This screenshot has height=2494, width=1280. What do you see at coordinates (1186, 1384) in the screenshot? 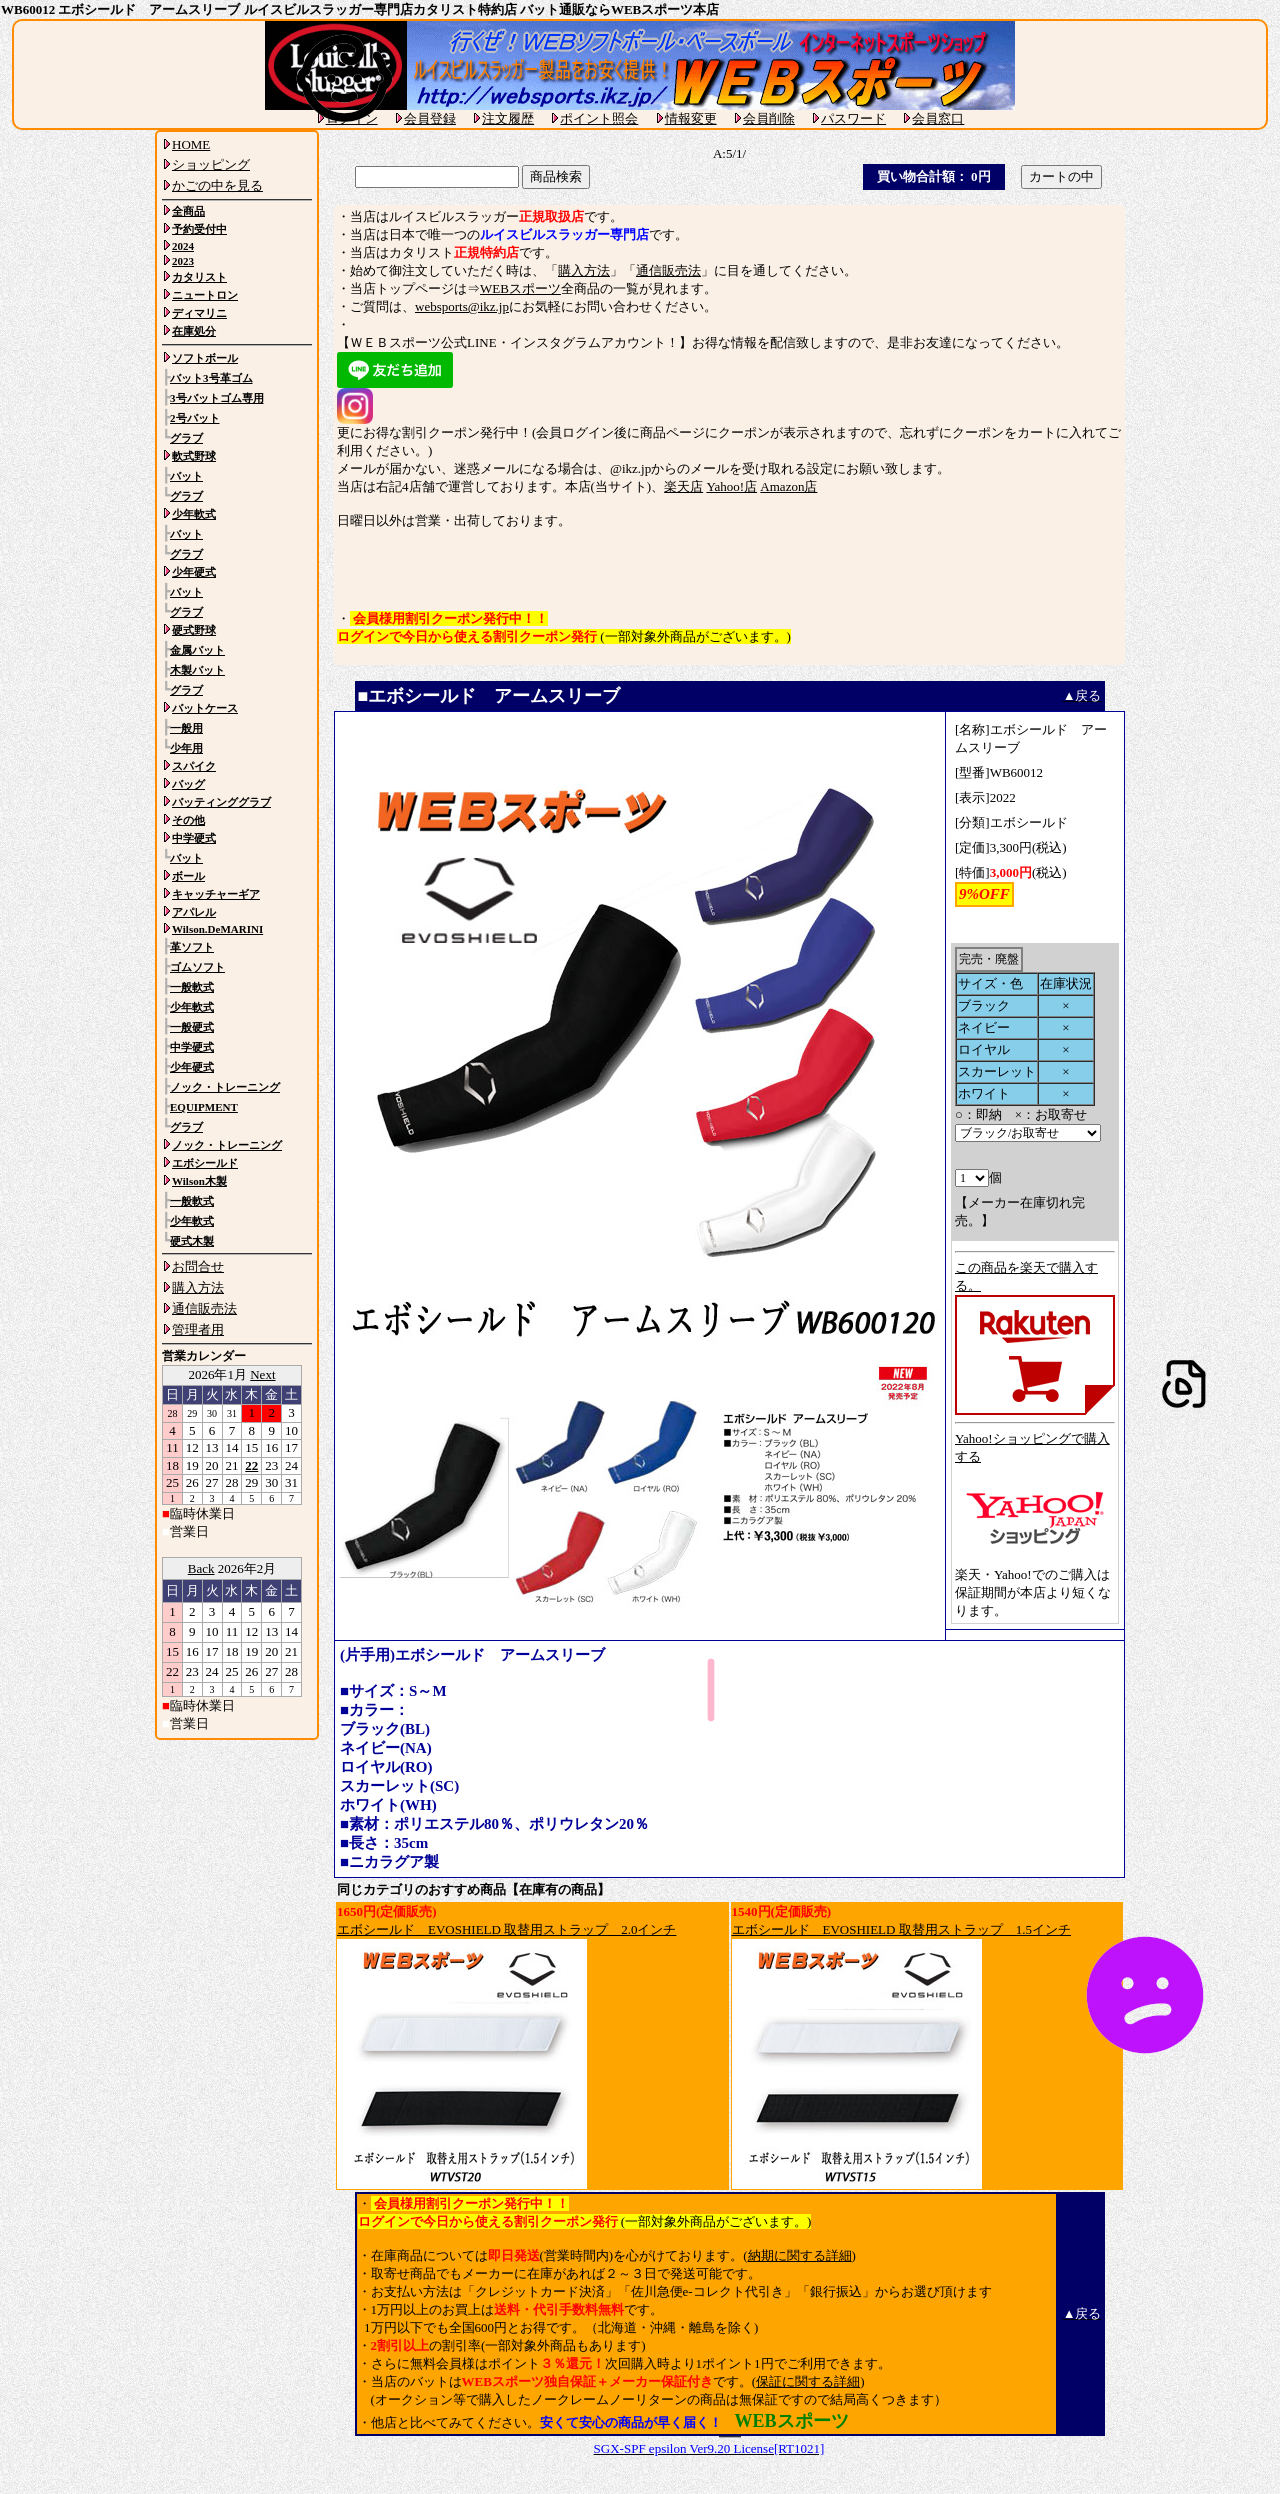
I see `view pie chart report` at bounding box center [1186, 1384].